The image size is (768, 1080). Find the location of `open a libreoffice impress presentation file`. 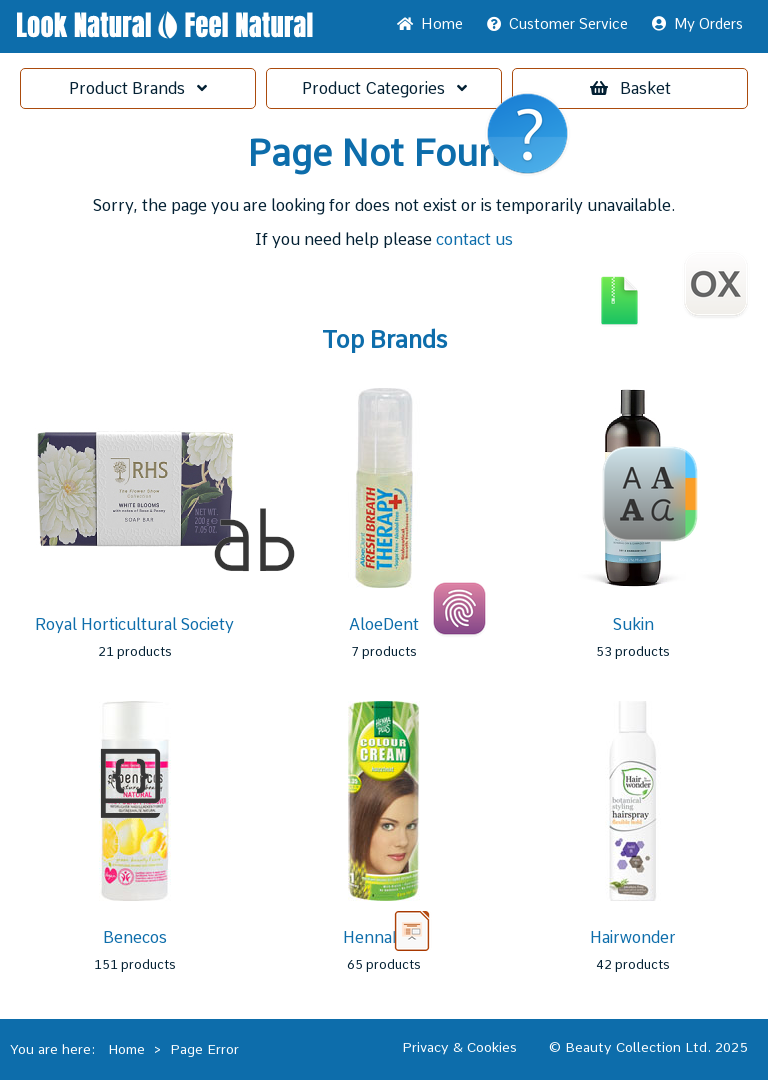

open a libreoffice impress presentation file is located at coordinates (412, 931).